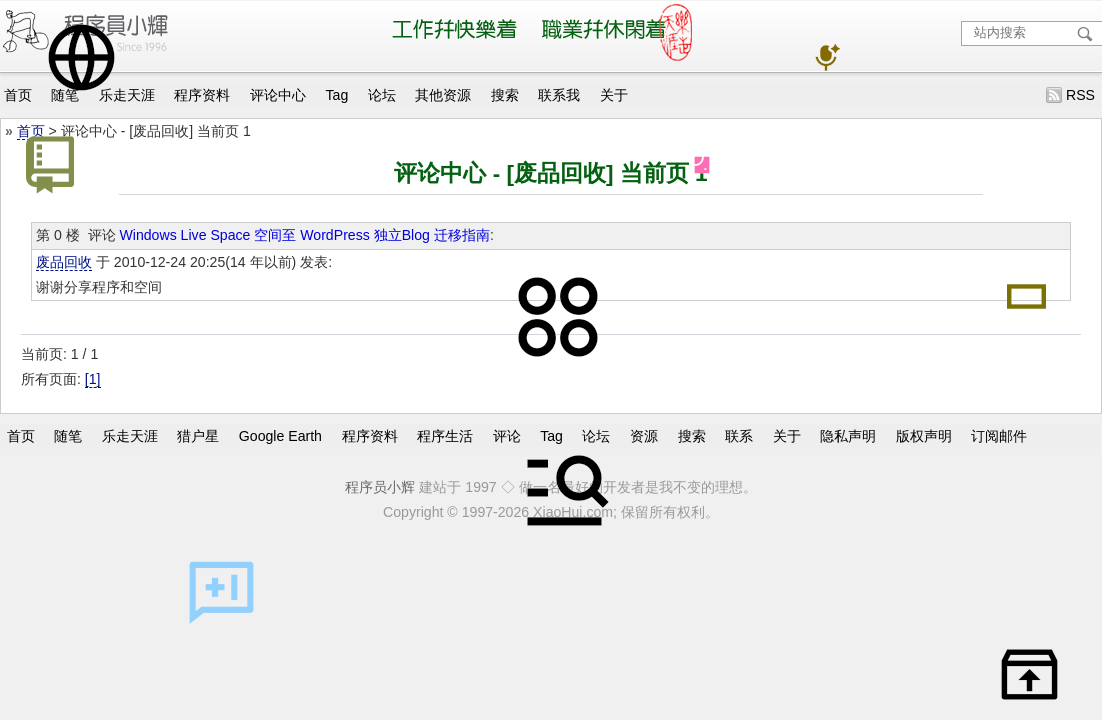  I want to click on add a follow-up message to a conversation, so click(221, 590).